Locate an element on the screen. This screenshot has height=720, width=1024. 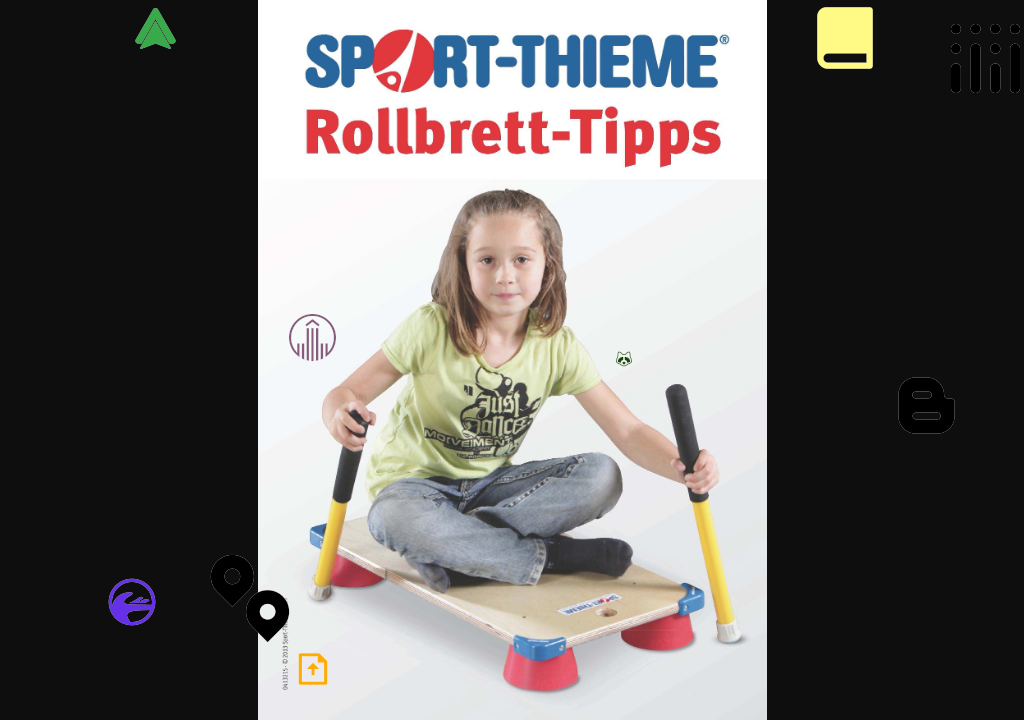
upload a file or document is located at coordinates (313, 669).